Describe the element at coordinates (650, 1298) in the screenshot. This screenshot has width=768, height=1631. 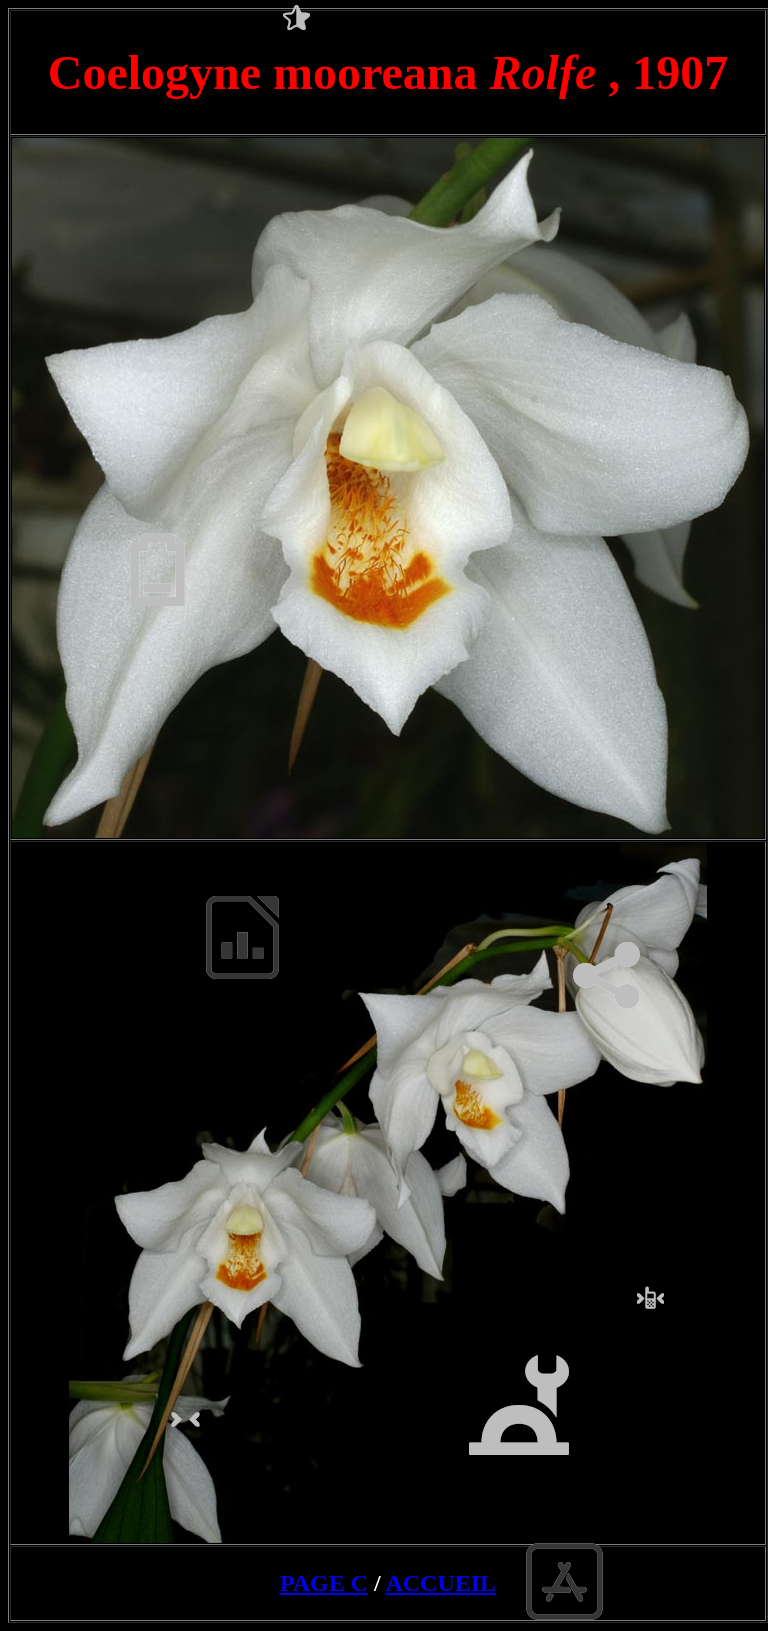
I see `indicates active cellular network connection` at that location.